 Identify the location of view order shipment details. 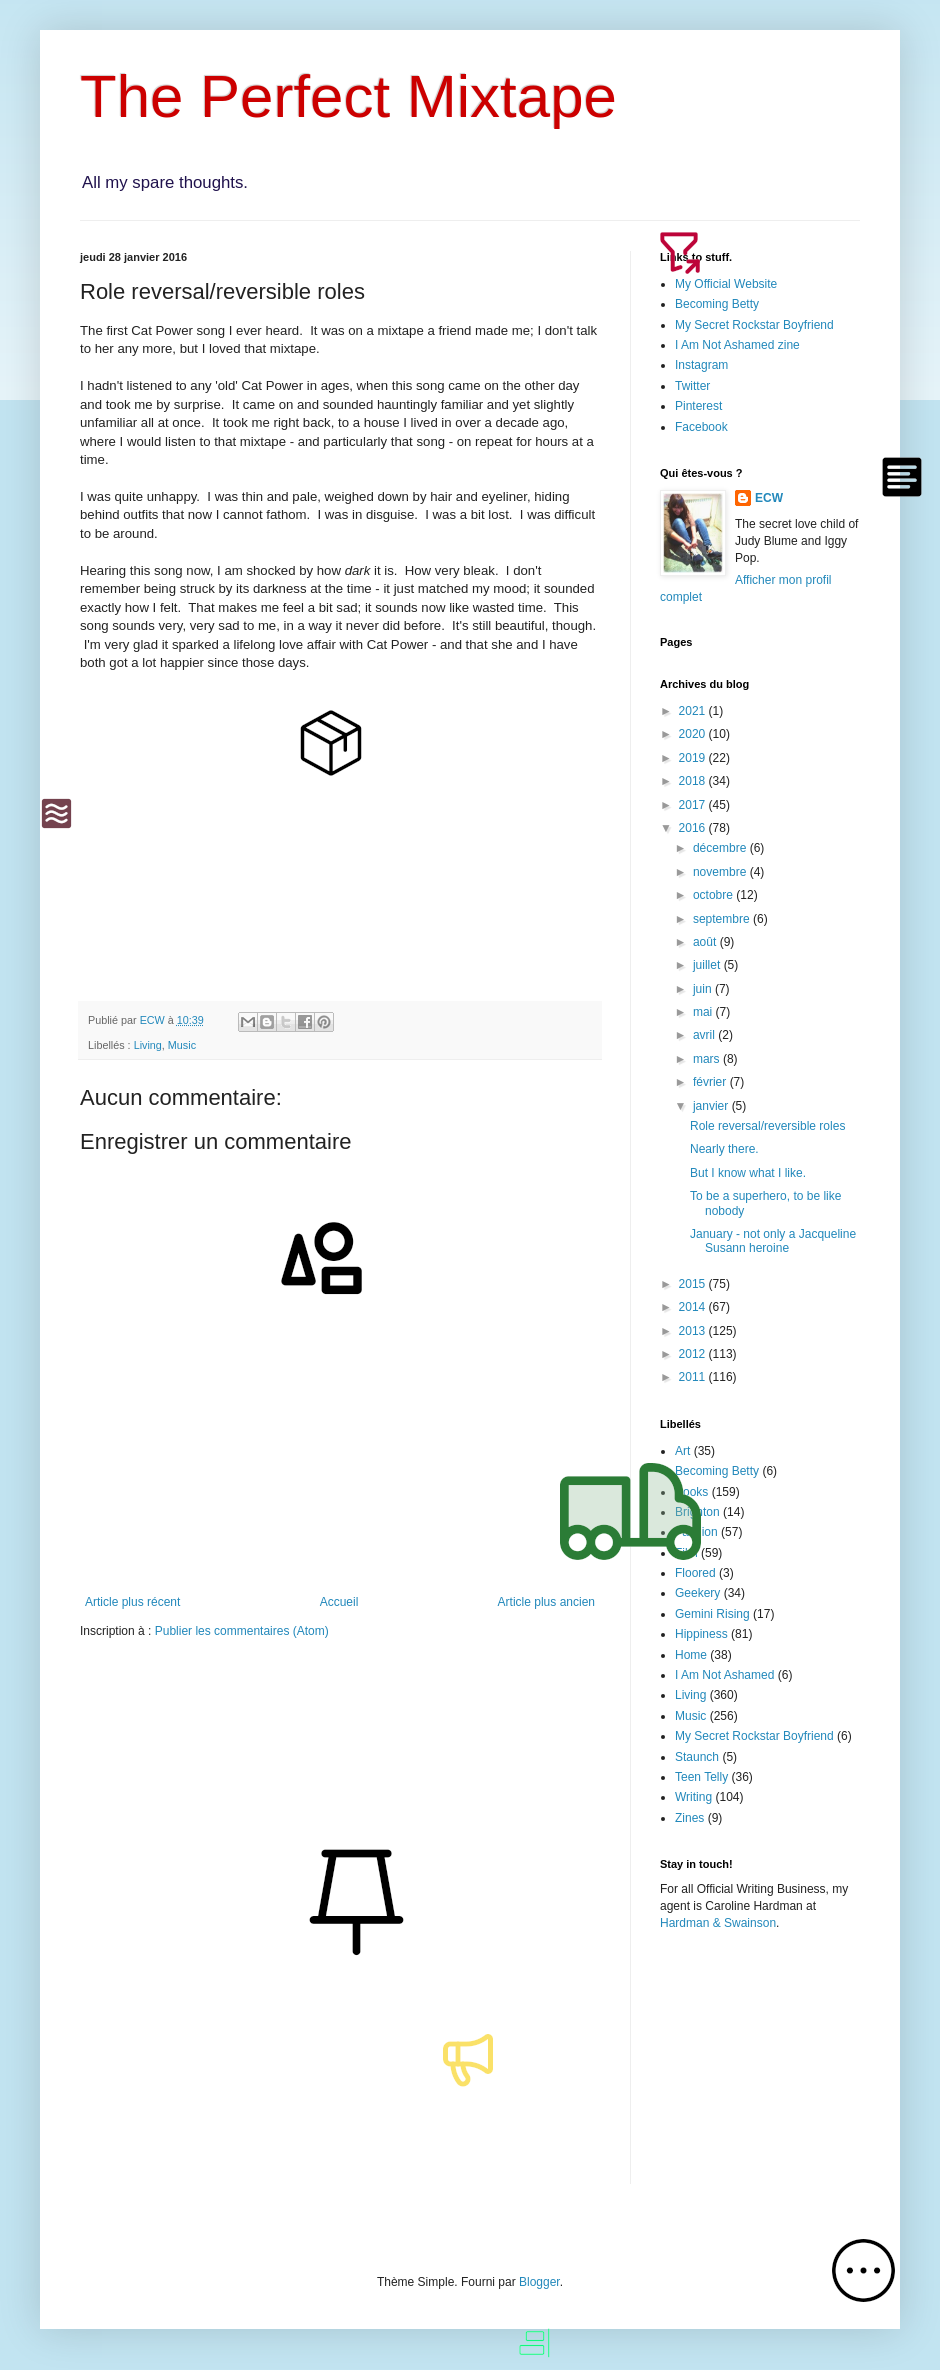
(331, 743).